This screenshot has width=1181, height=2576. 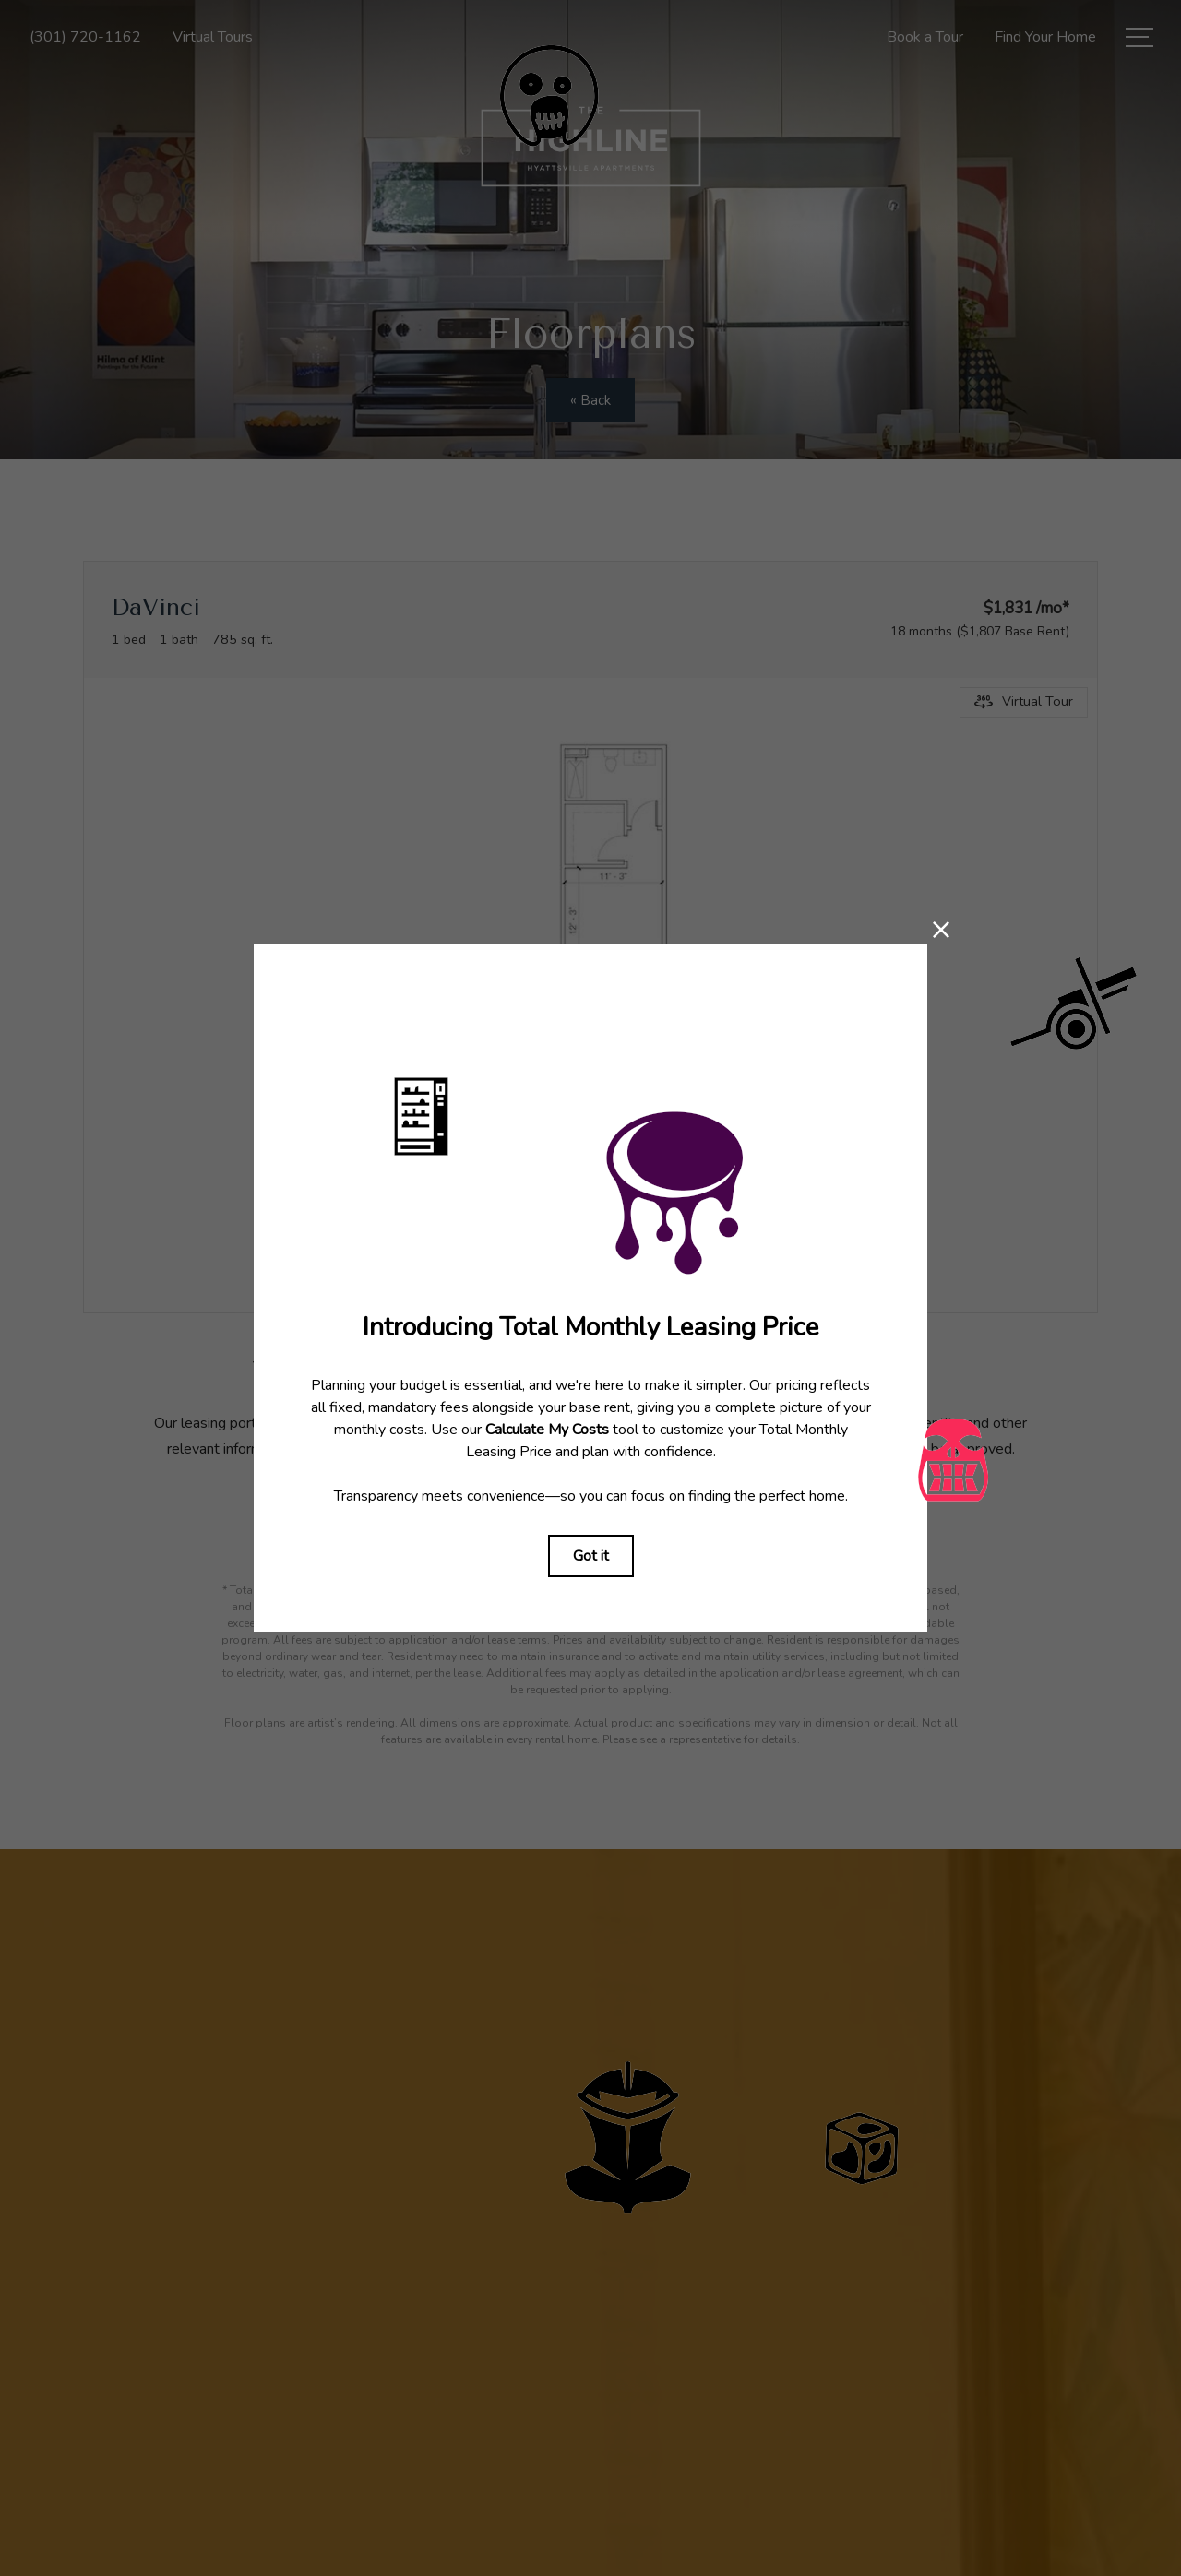 What do you see at coordinates (953, 1459) in the screenshot?
I see `select a totem or tribal-themed game element` at bounding box center [953, 1459].